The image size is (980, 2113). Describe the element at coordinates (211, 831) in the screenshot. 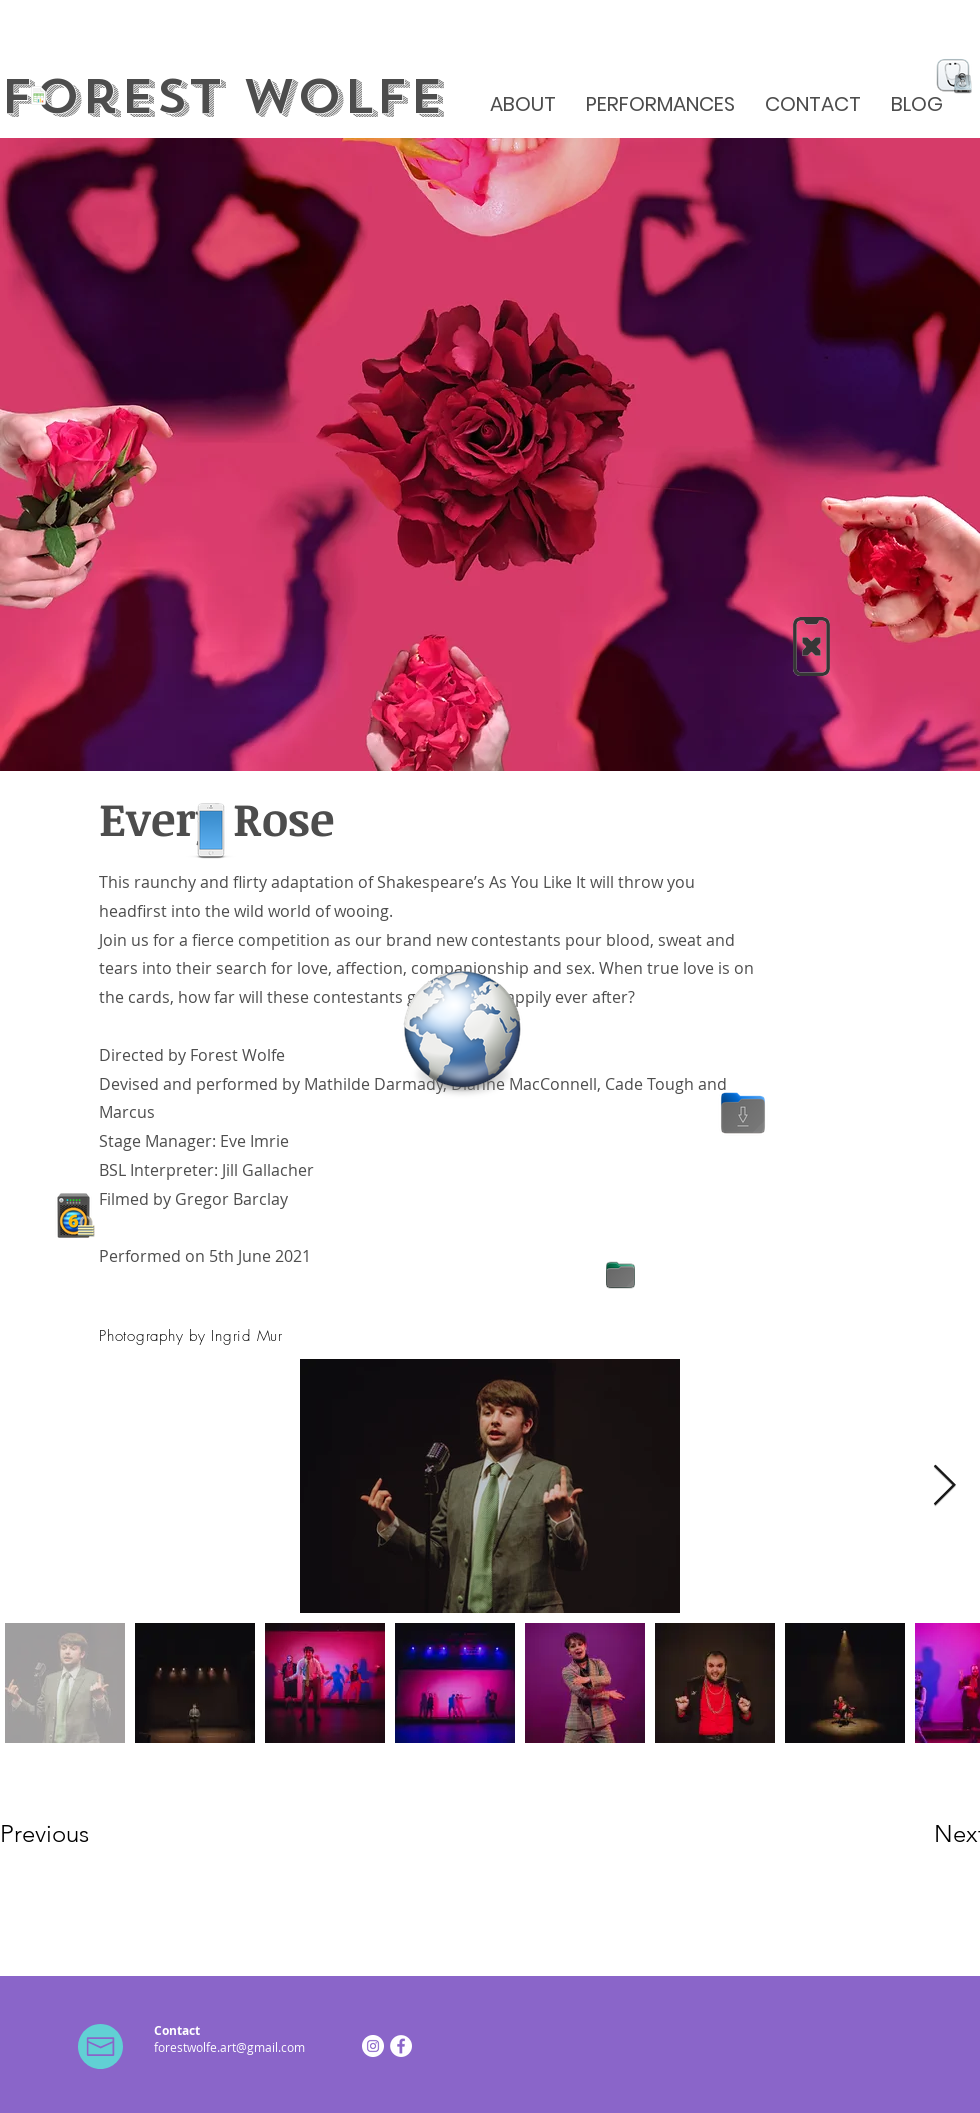

I see `iPhone SE device connected to your system` at that location.